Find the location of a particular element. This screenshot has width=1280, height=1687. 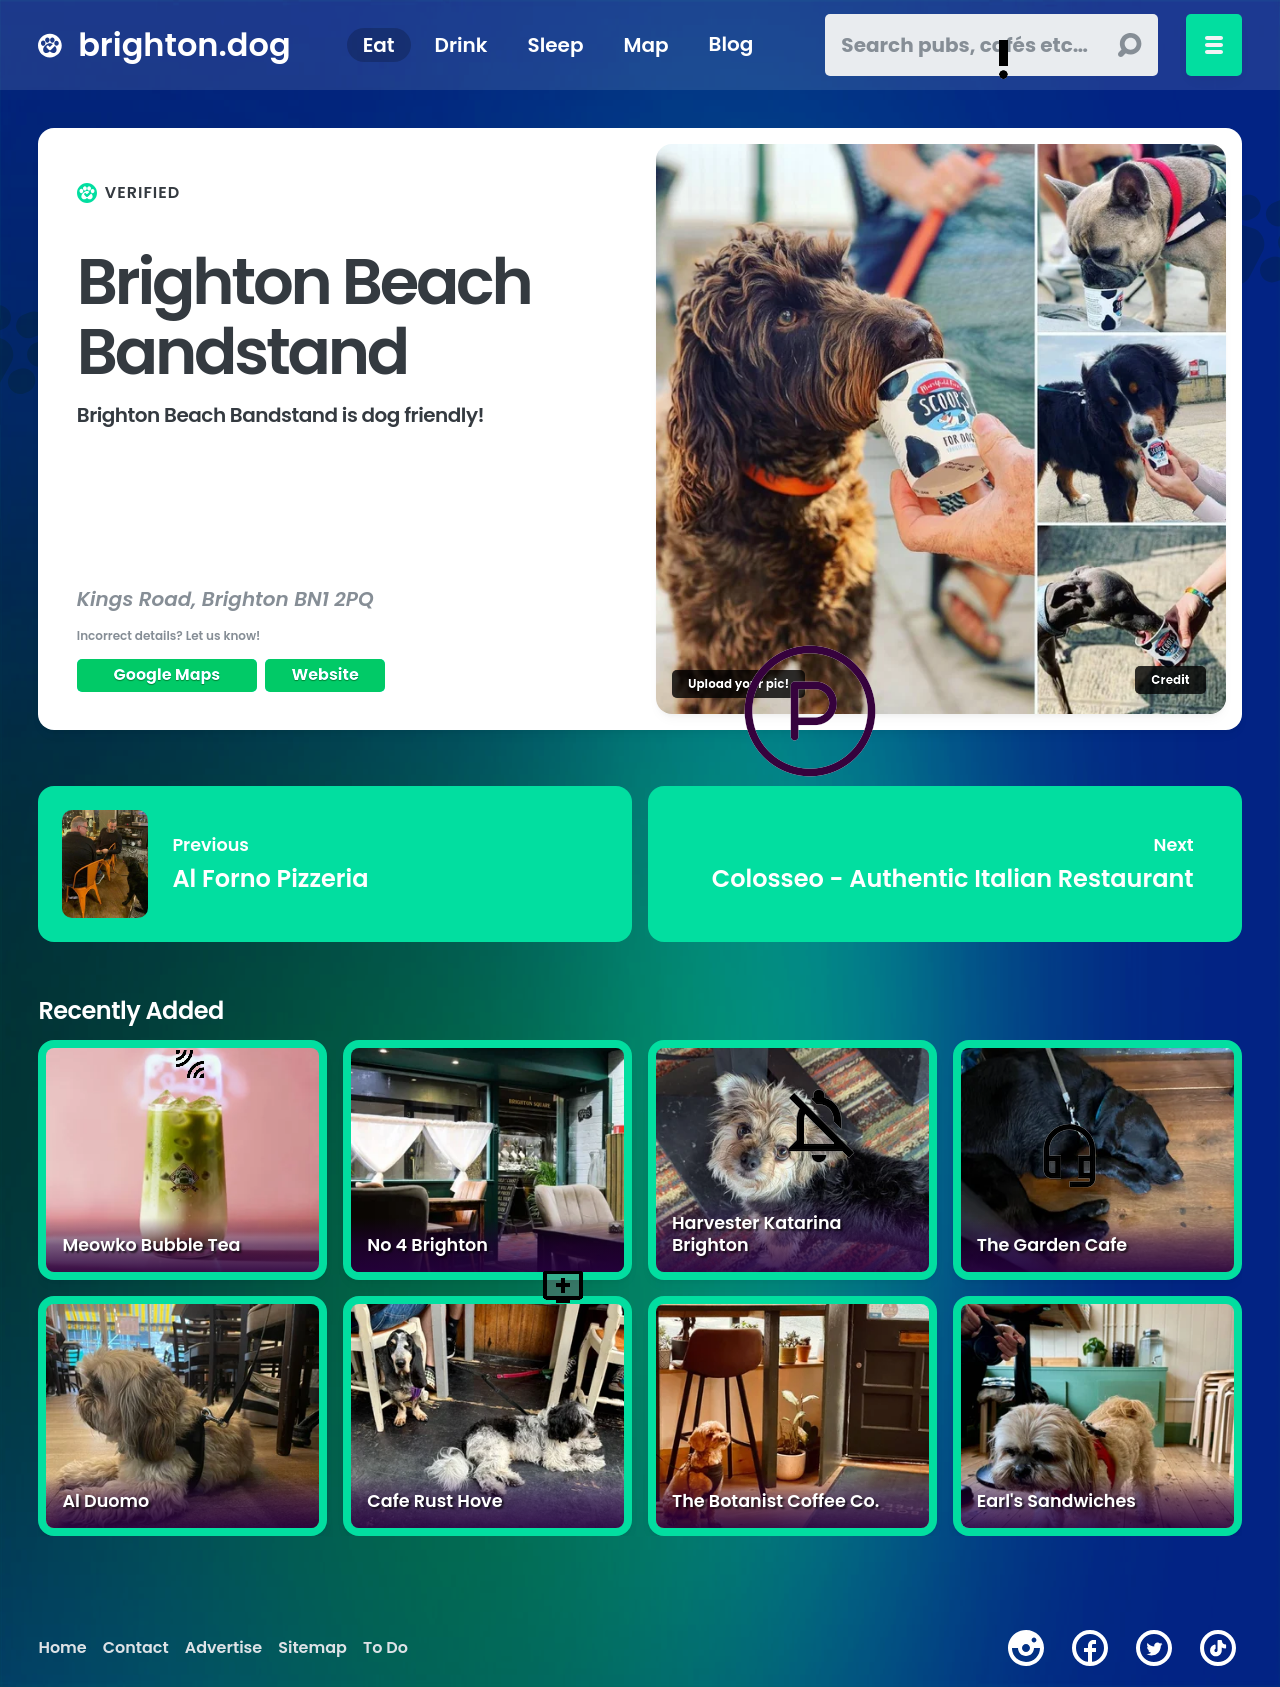

add video to watch queue is located at coordinates (563, 1287).